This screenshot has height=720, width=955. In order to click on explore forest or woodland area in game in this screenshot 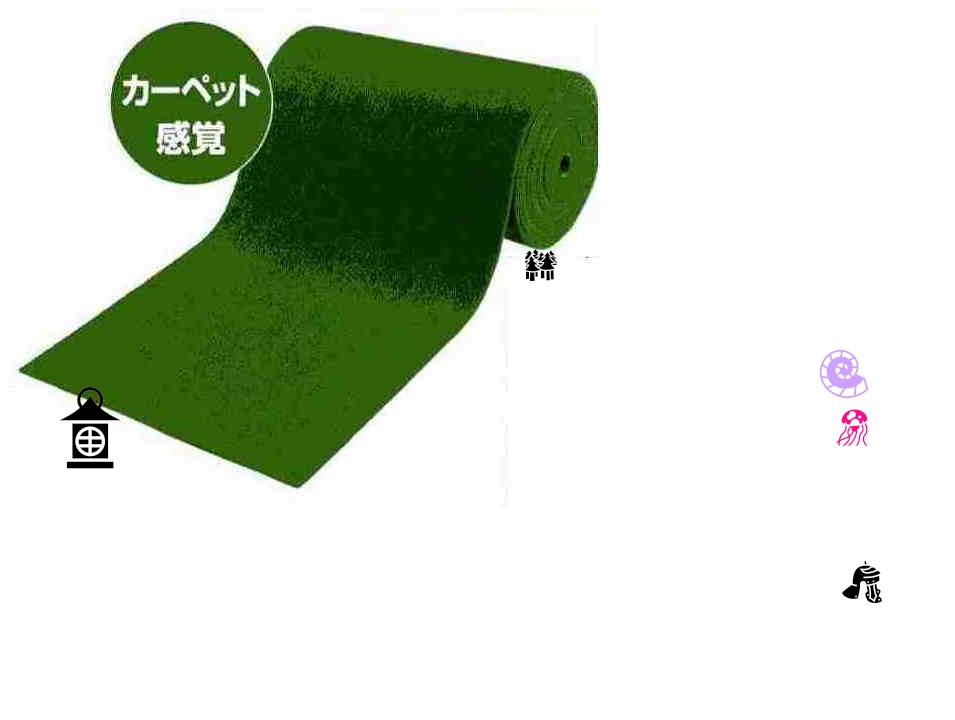, I will do `click(541, 265)`.